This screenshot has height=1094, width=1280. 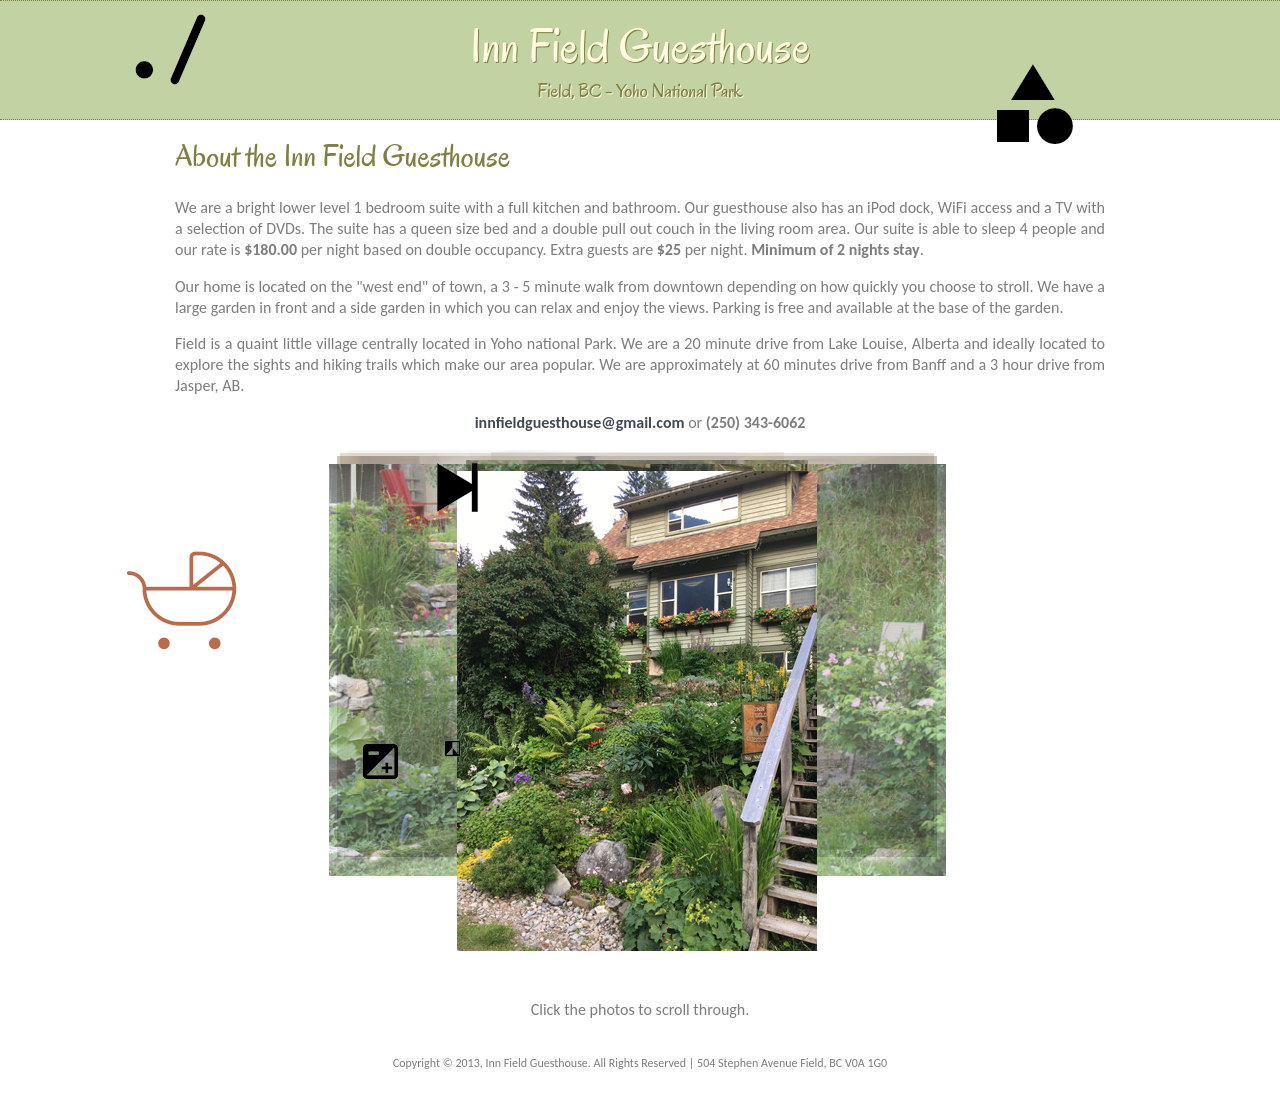 I want to click on skip to the next track, so click(x=457, y=487).